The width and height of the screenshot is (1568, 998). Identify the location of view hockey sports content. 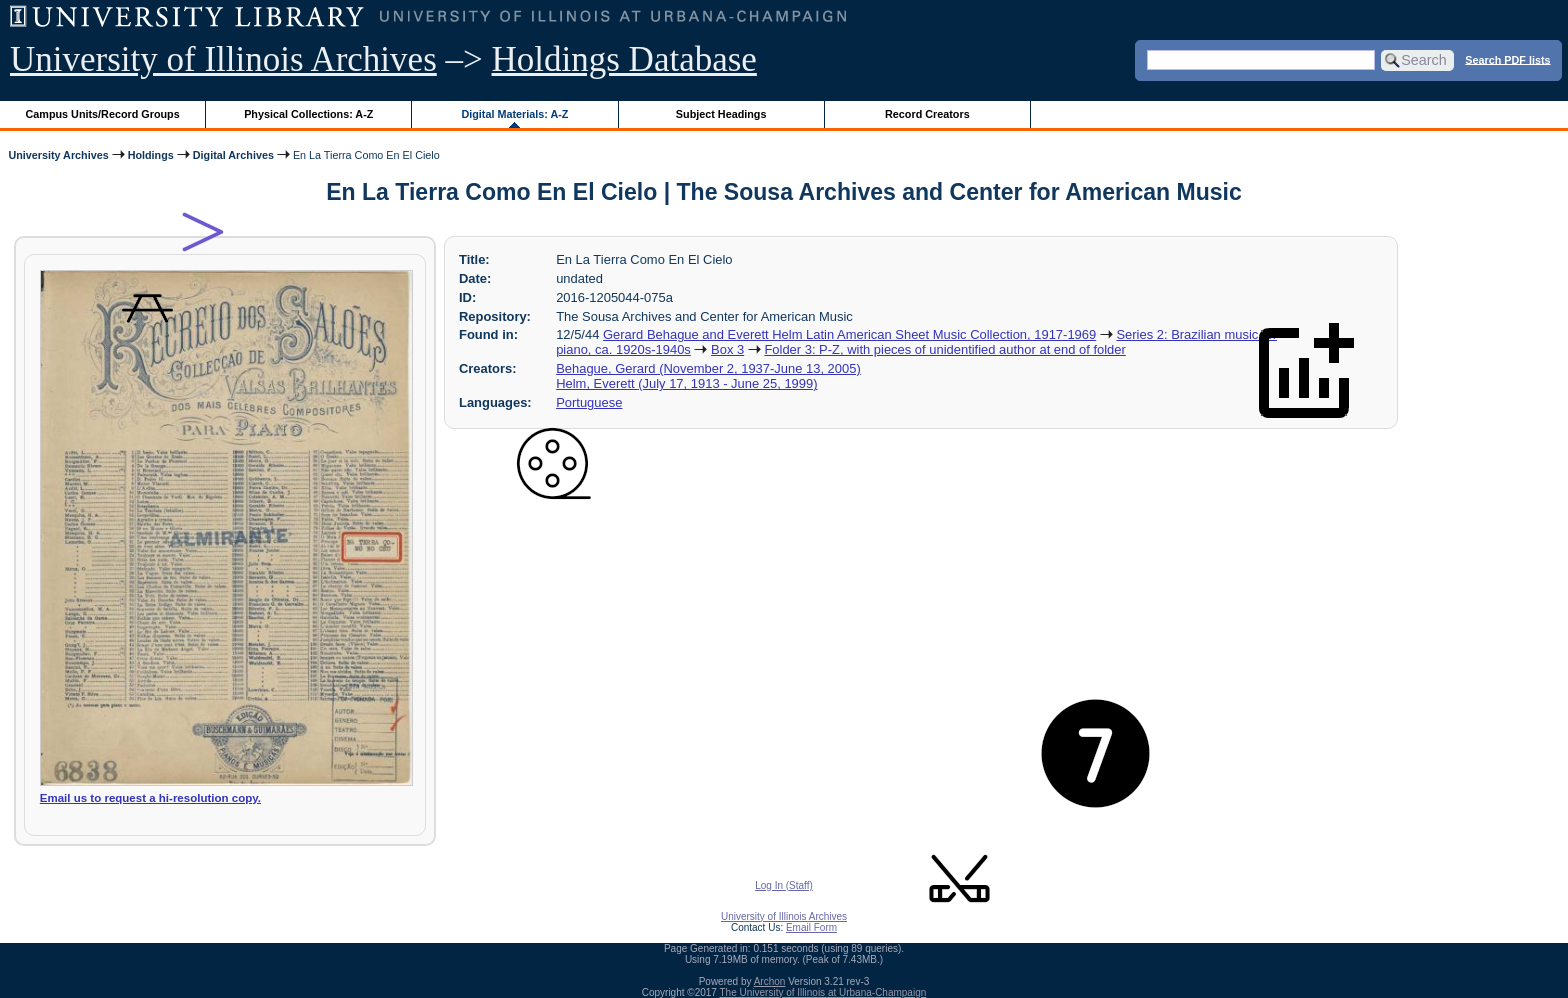
(959, 878).